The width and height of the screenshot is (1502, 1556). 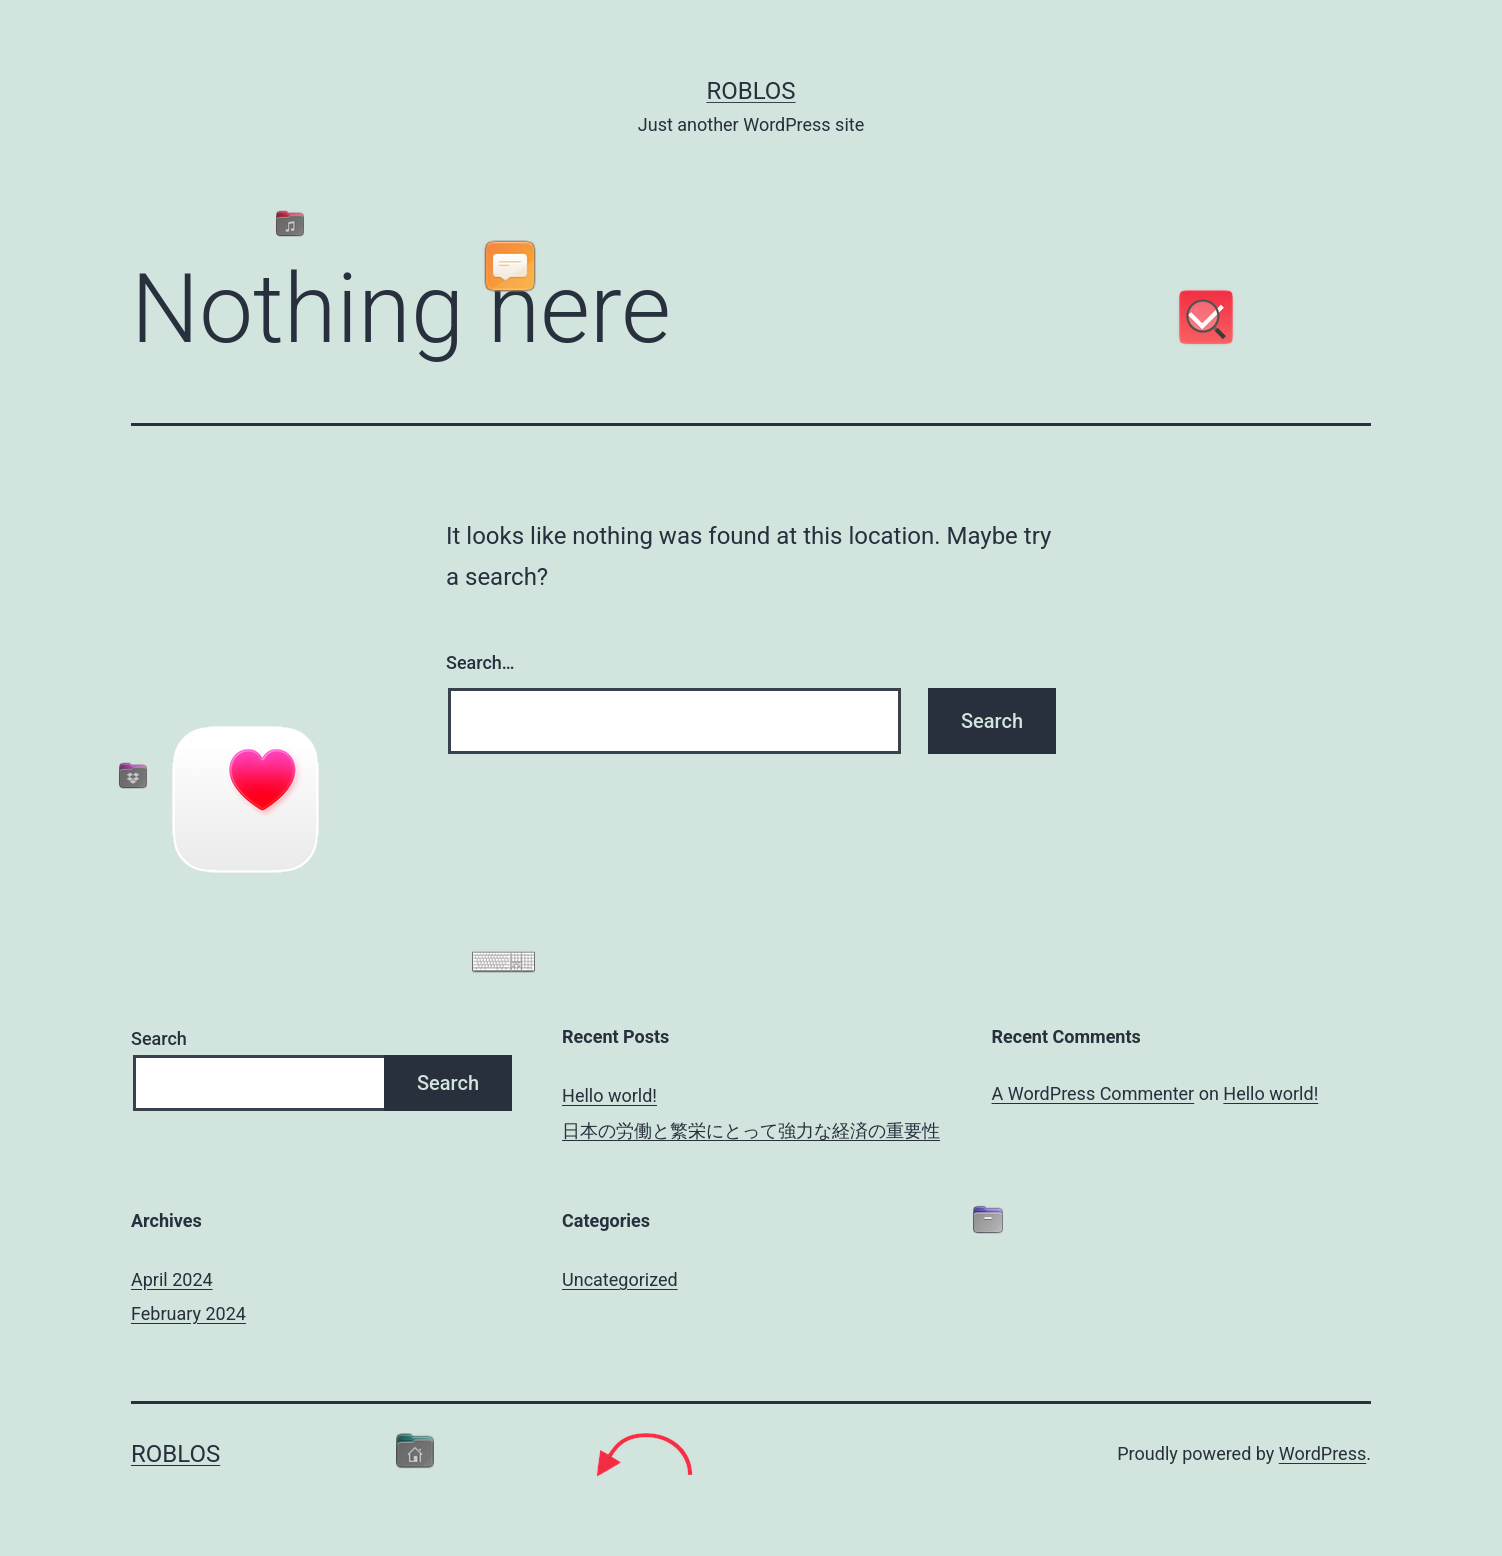 I want to click on open the Health app, so click(x=245, y=799).